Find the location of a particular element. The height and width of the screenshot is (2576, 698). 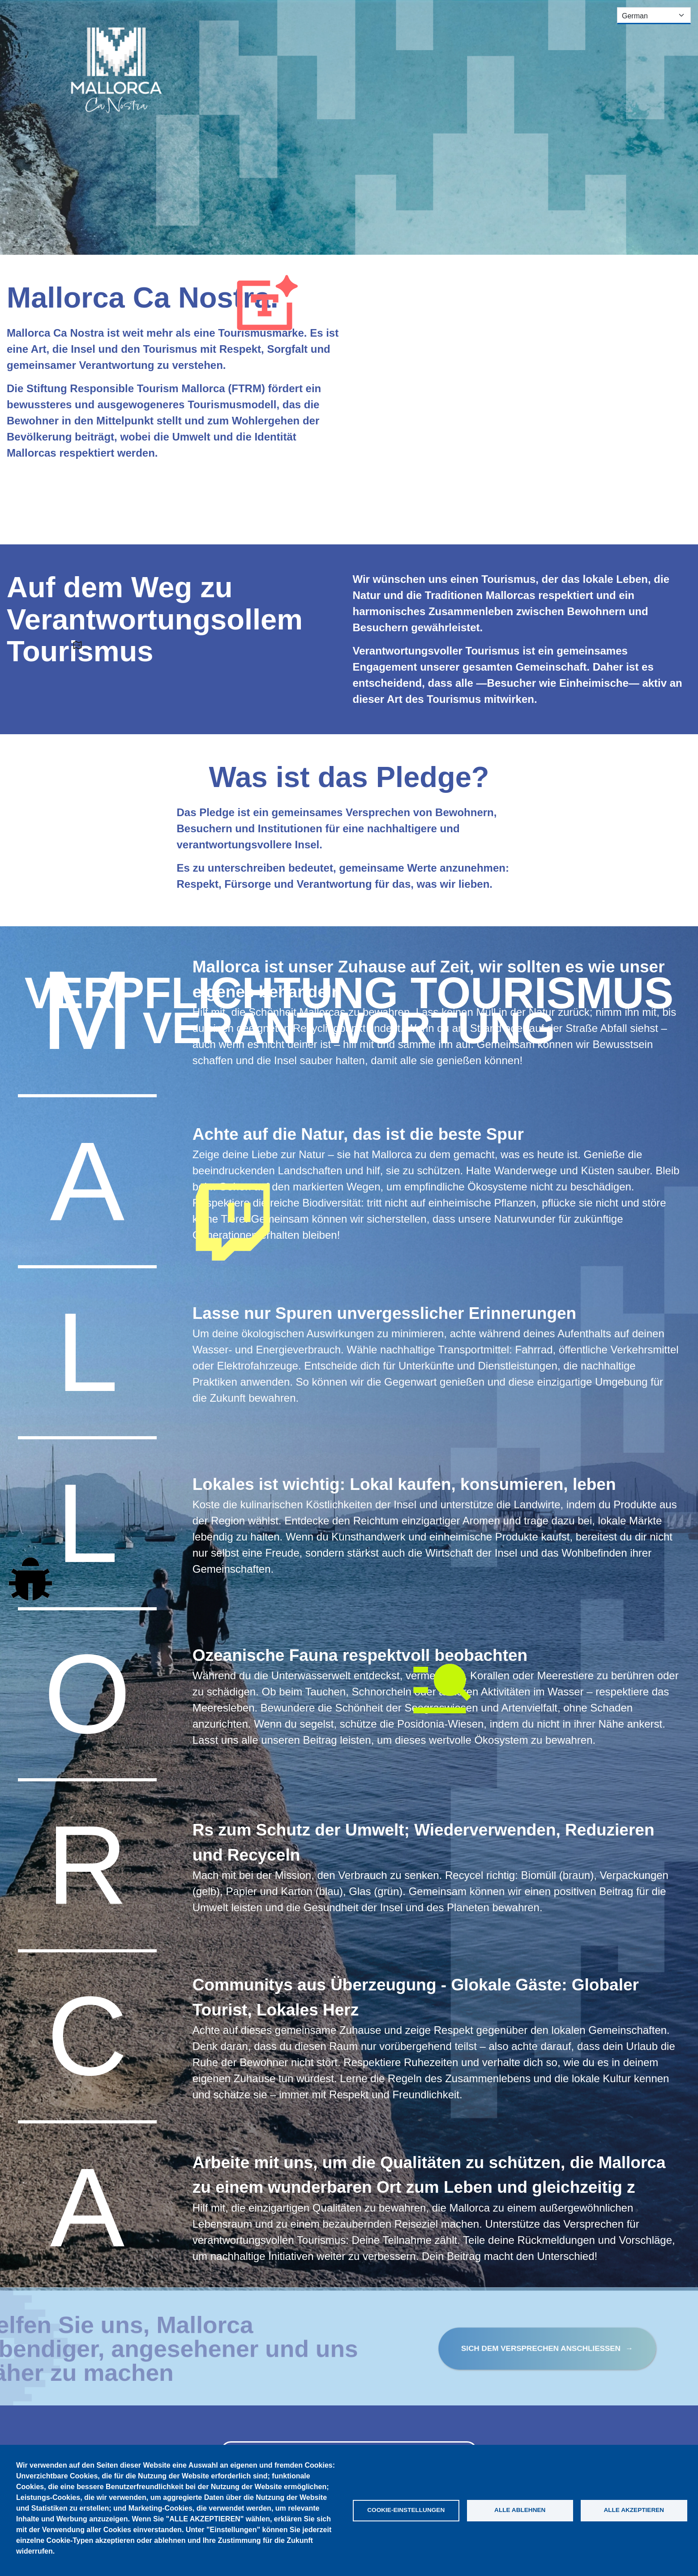

view treasure map or hidden location is located at coordinates (77, 645).